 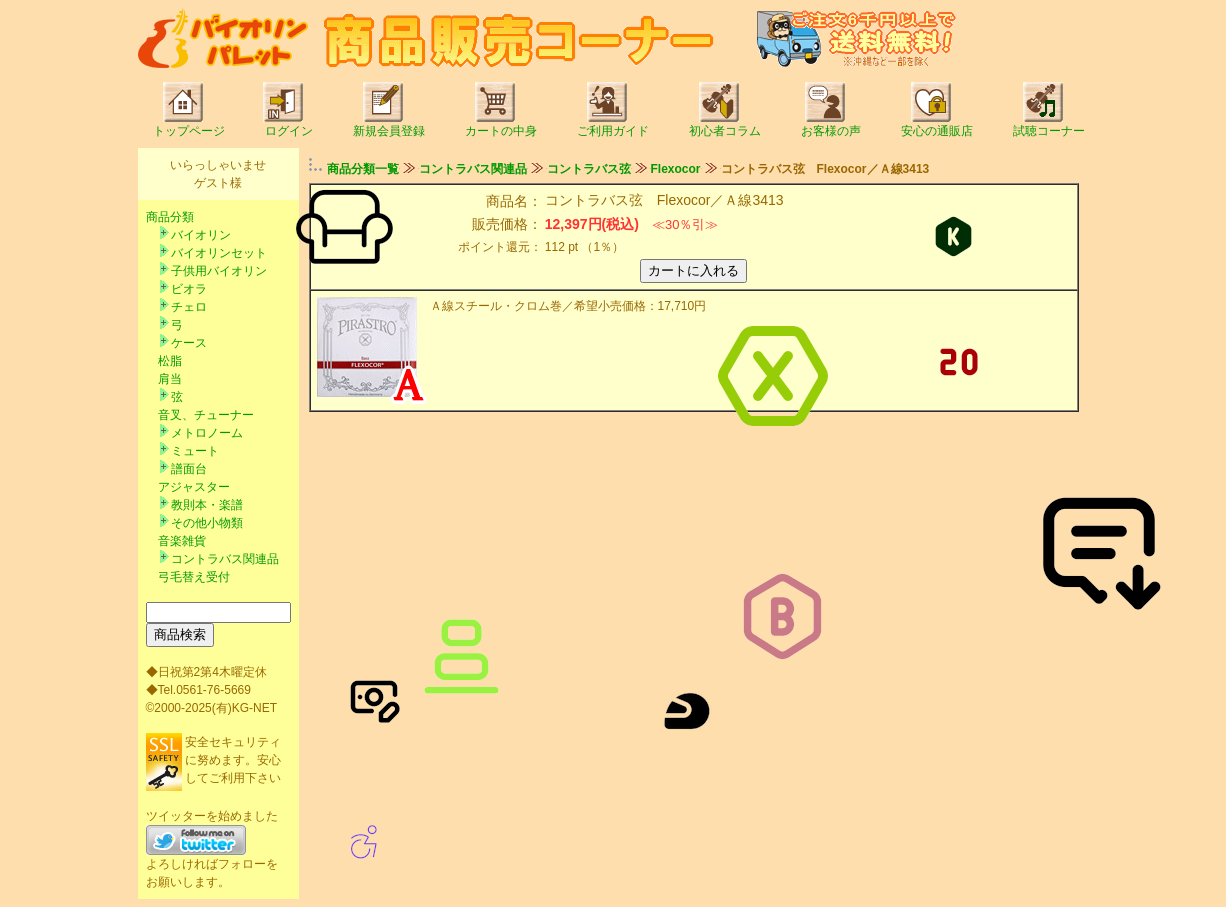 I want to click on xamarin development platform logo, so click(x=773, y=376).